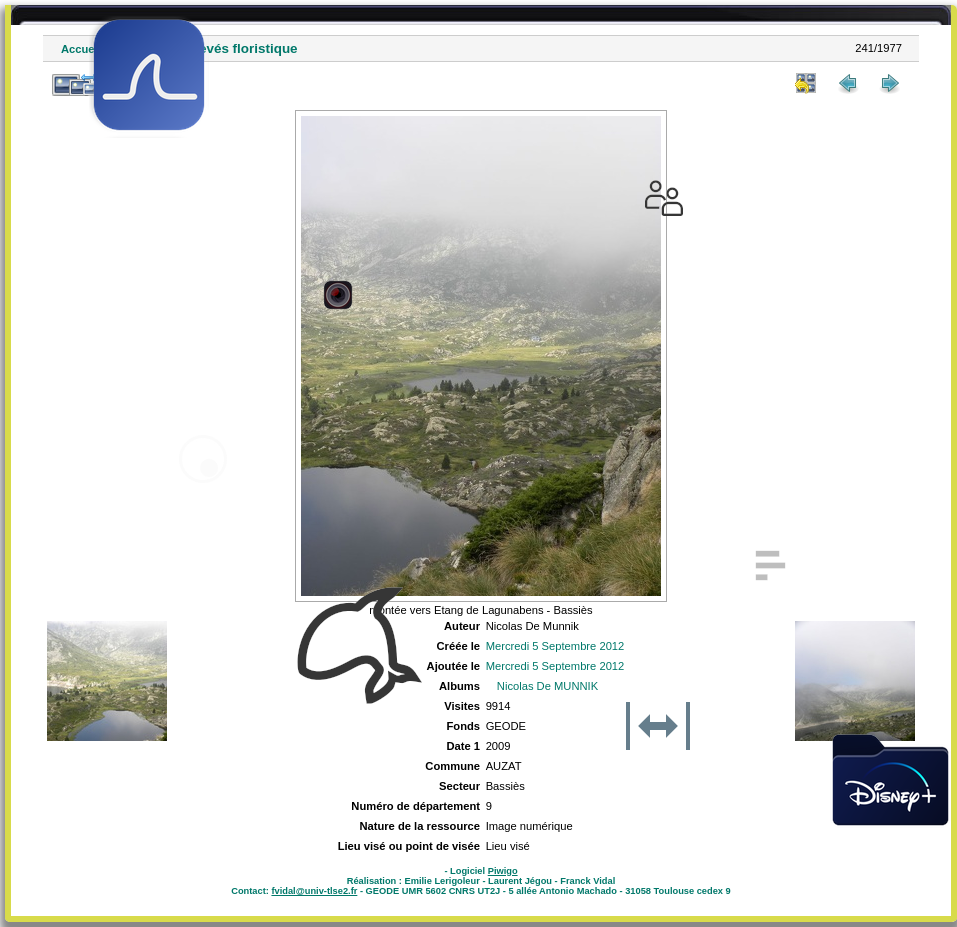 The width and height of the screenshot is (957, 927). I want to click on quassel IRC client is currently inactive or disconnected, so click(203, 459).